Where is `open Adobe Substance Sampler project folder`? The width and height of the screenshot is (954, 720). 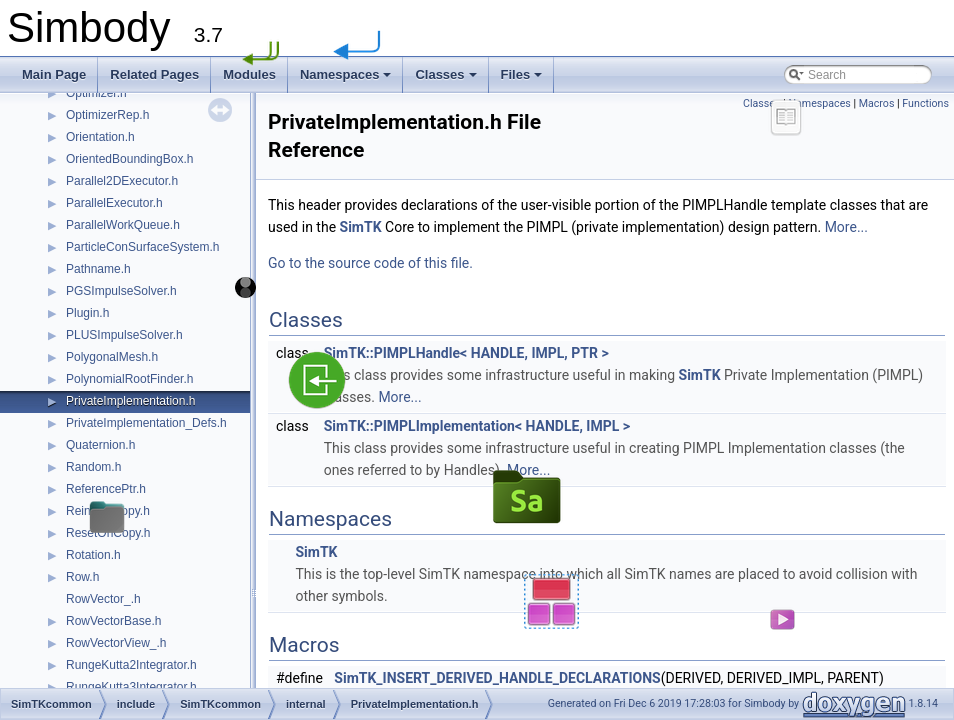 open Adobe Substance Sampler project folder is located at coordinates (526, 498).